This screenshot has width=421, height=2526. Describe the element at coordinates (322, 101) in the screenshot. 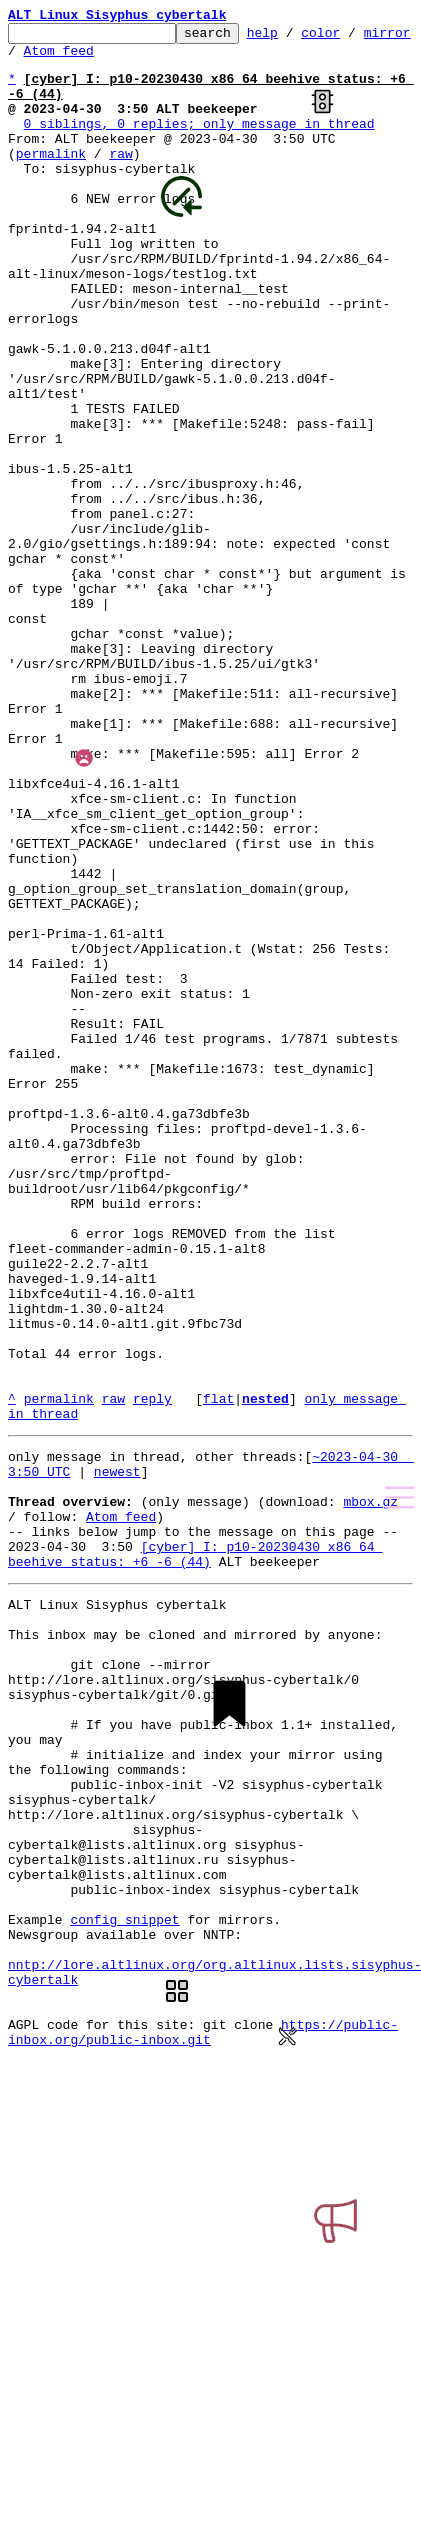

I see `traffic or signal status indicator` at that location.